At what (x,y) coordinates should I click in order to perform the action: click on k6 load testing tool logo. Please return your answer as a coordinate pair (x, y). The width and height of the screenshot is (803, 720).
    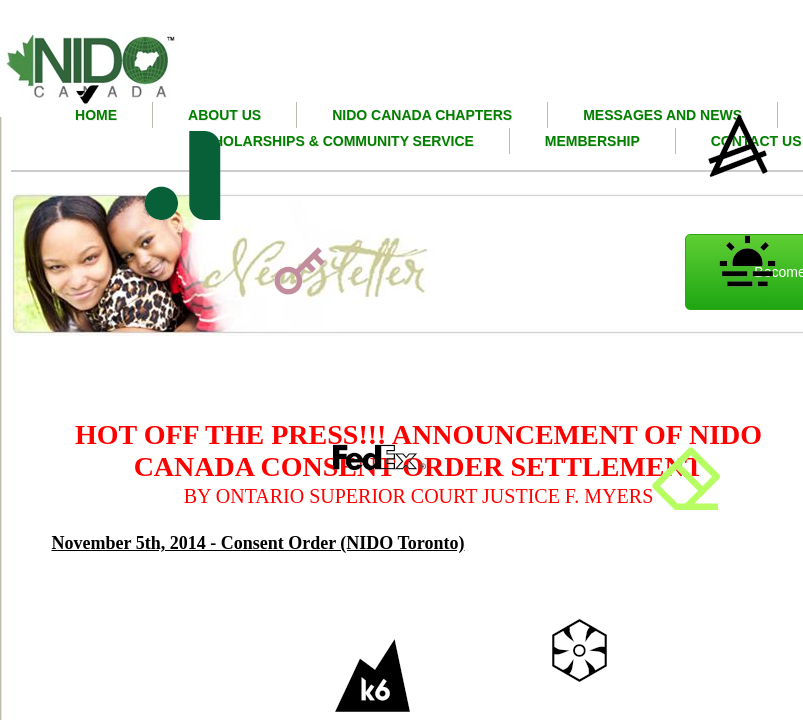
    Looking at the image, I should click on (372, 675).